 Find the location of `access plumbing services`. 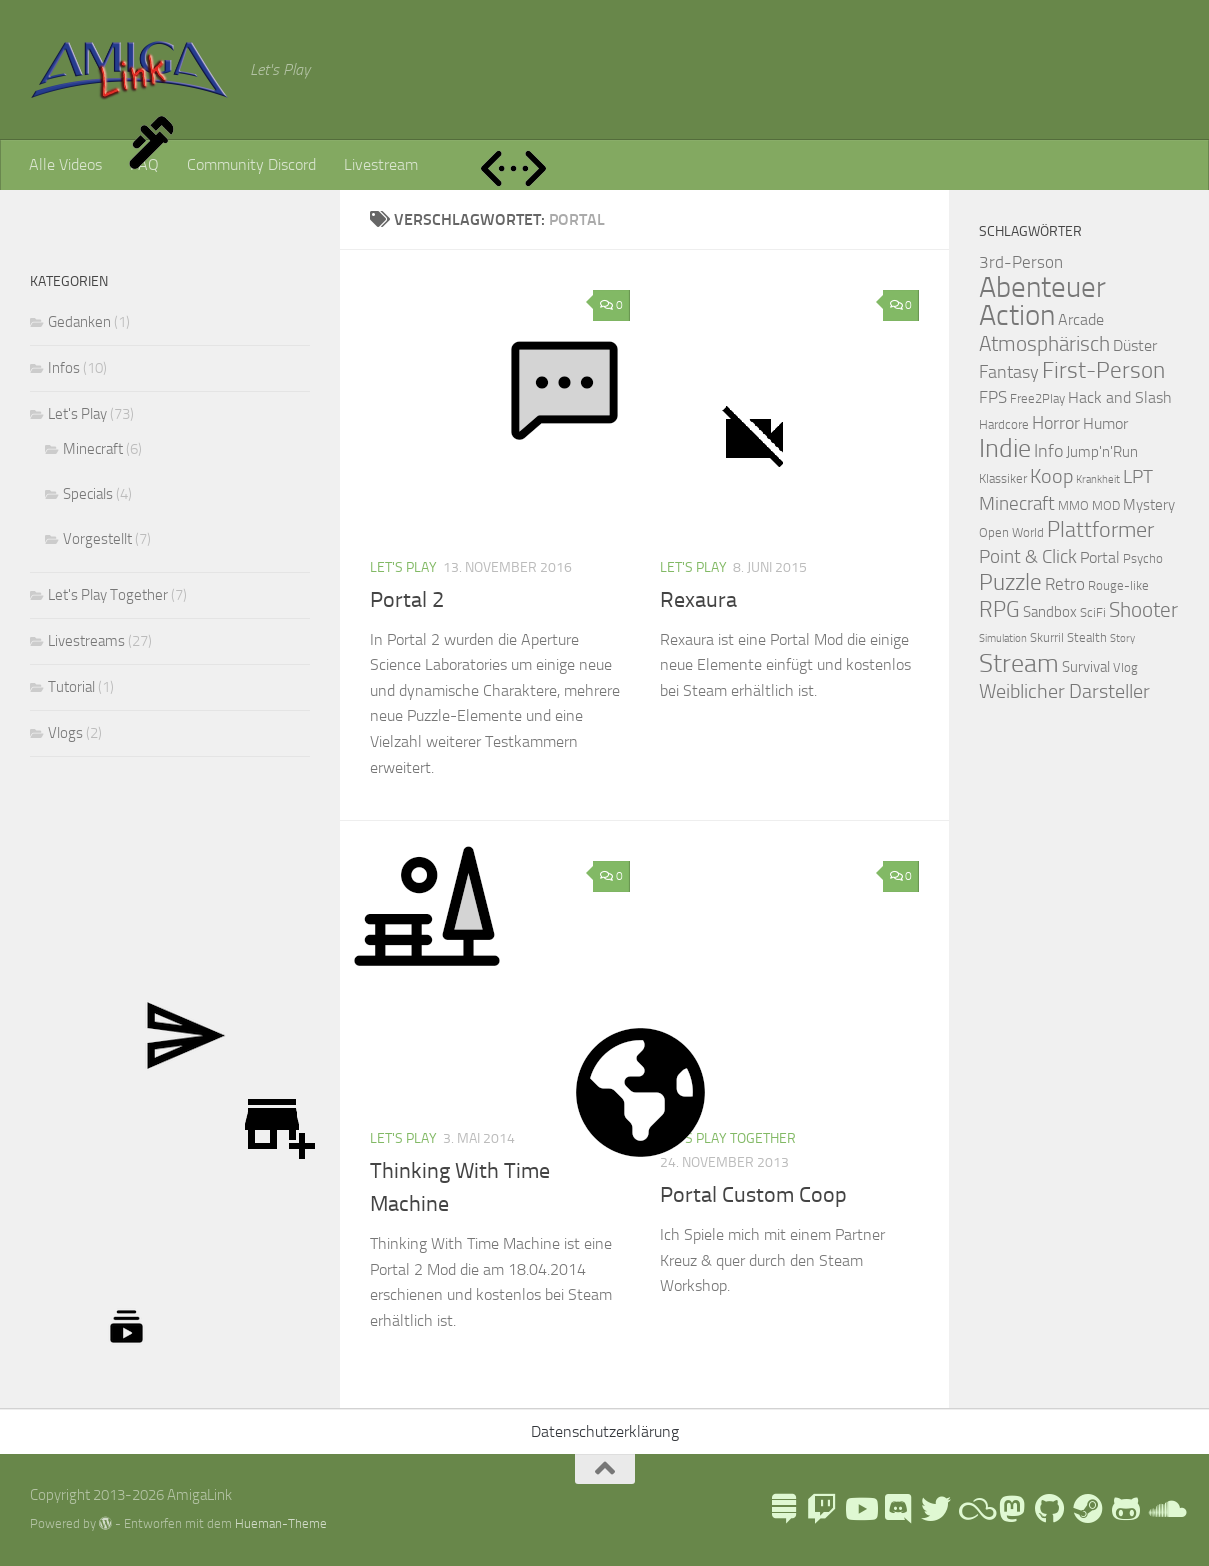

access plumbing services is located at coordinates (151, 142).